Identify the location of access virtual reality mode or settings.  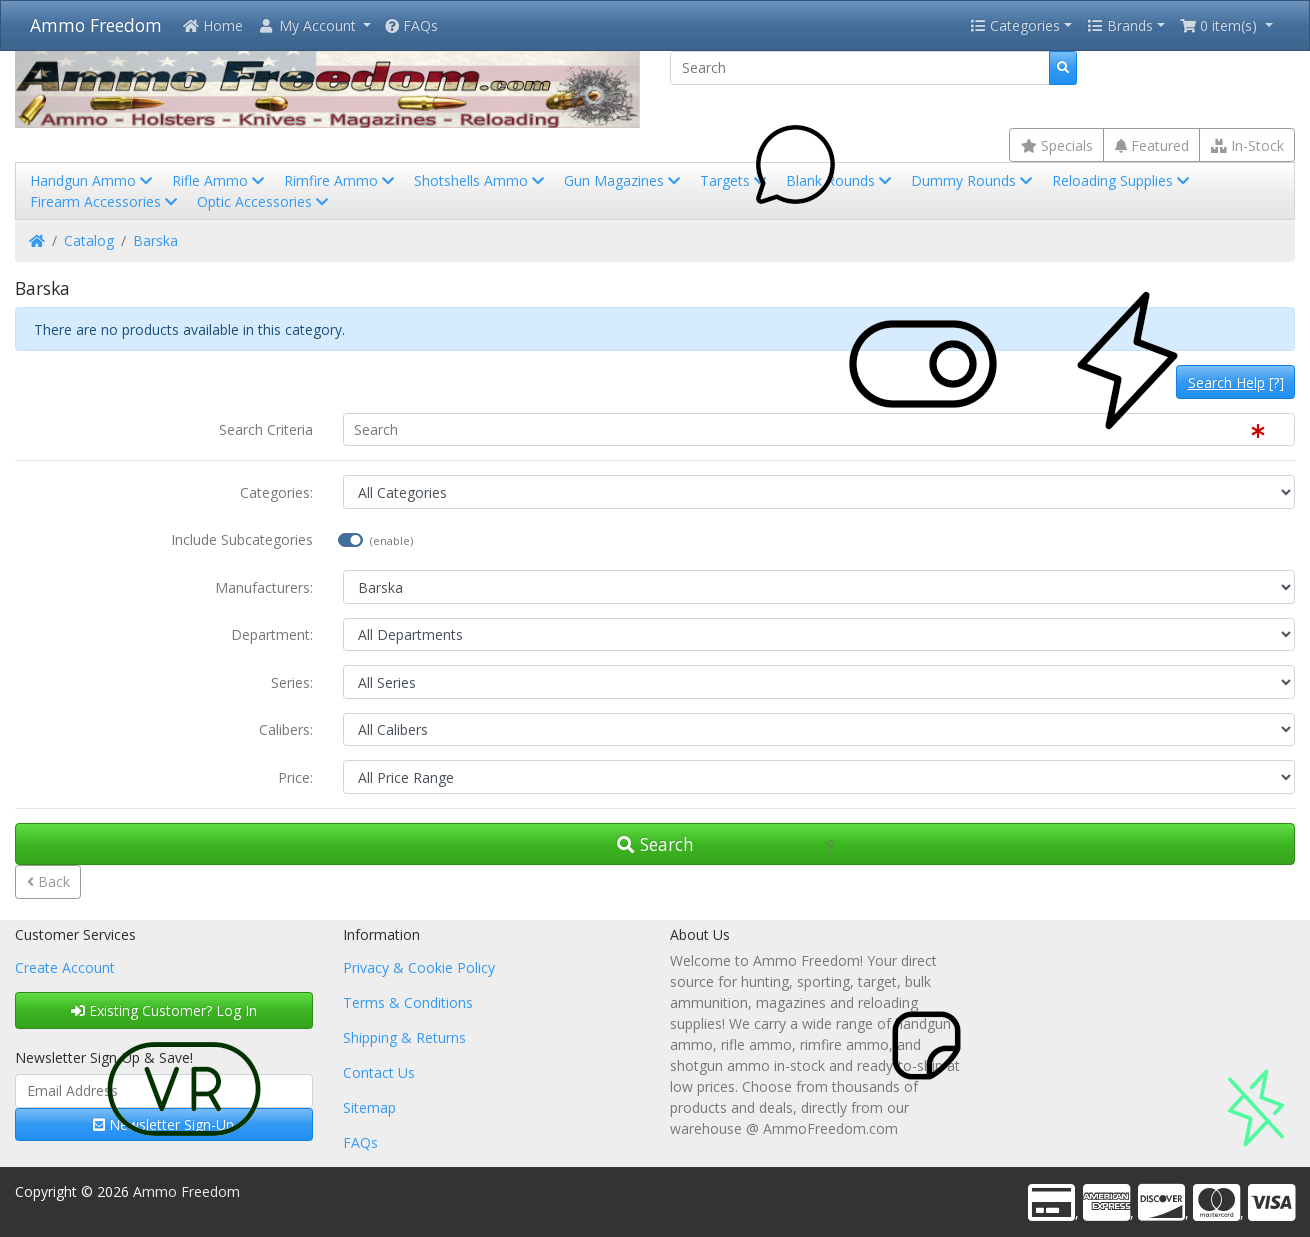
(184, 1089).